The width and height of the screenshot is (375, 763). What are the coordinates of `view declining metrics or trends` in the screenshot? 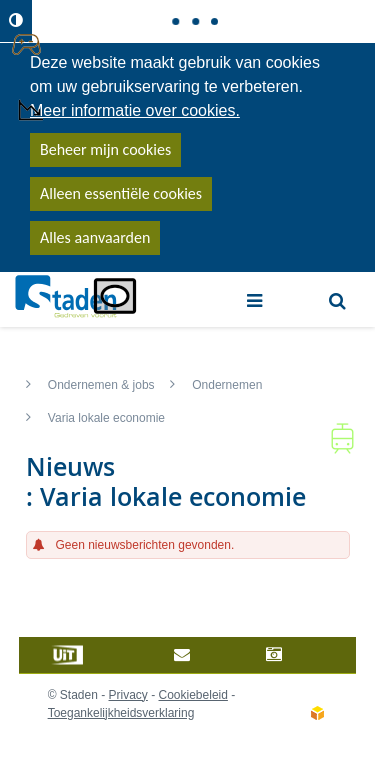 It's located at (31, 110).